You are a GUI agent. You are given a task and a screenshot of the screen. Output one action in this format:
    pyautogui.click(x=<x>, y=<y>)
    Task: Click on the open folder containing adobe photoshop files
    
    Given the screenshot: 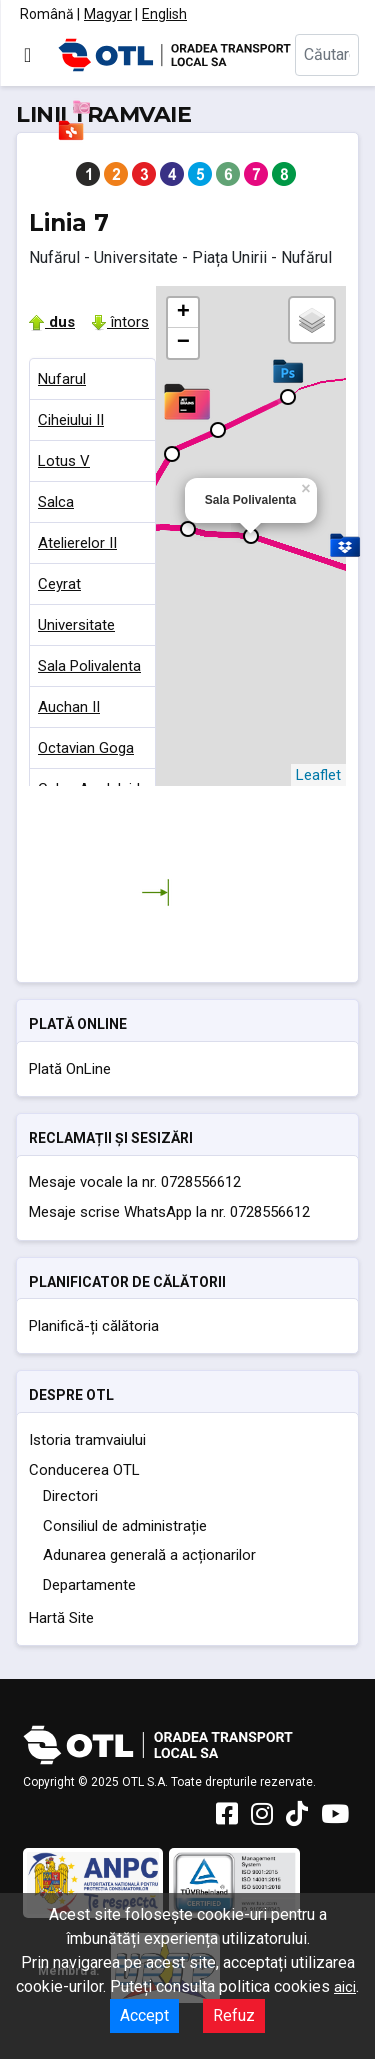 What is the action you would take?
    pyautogui.click(x=288, y=372)
    